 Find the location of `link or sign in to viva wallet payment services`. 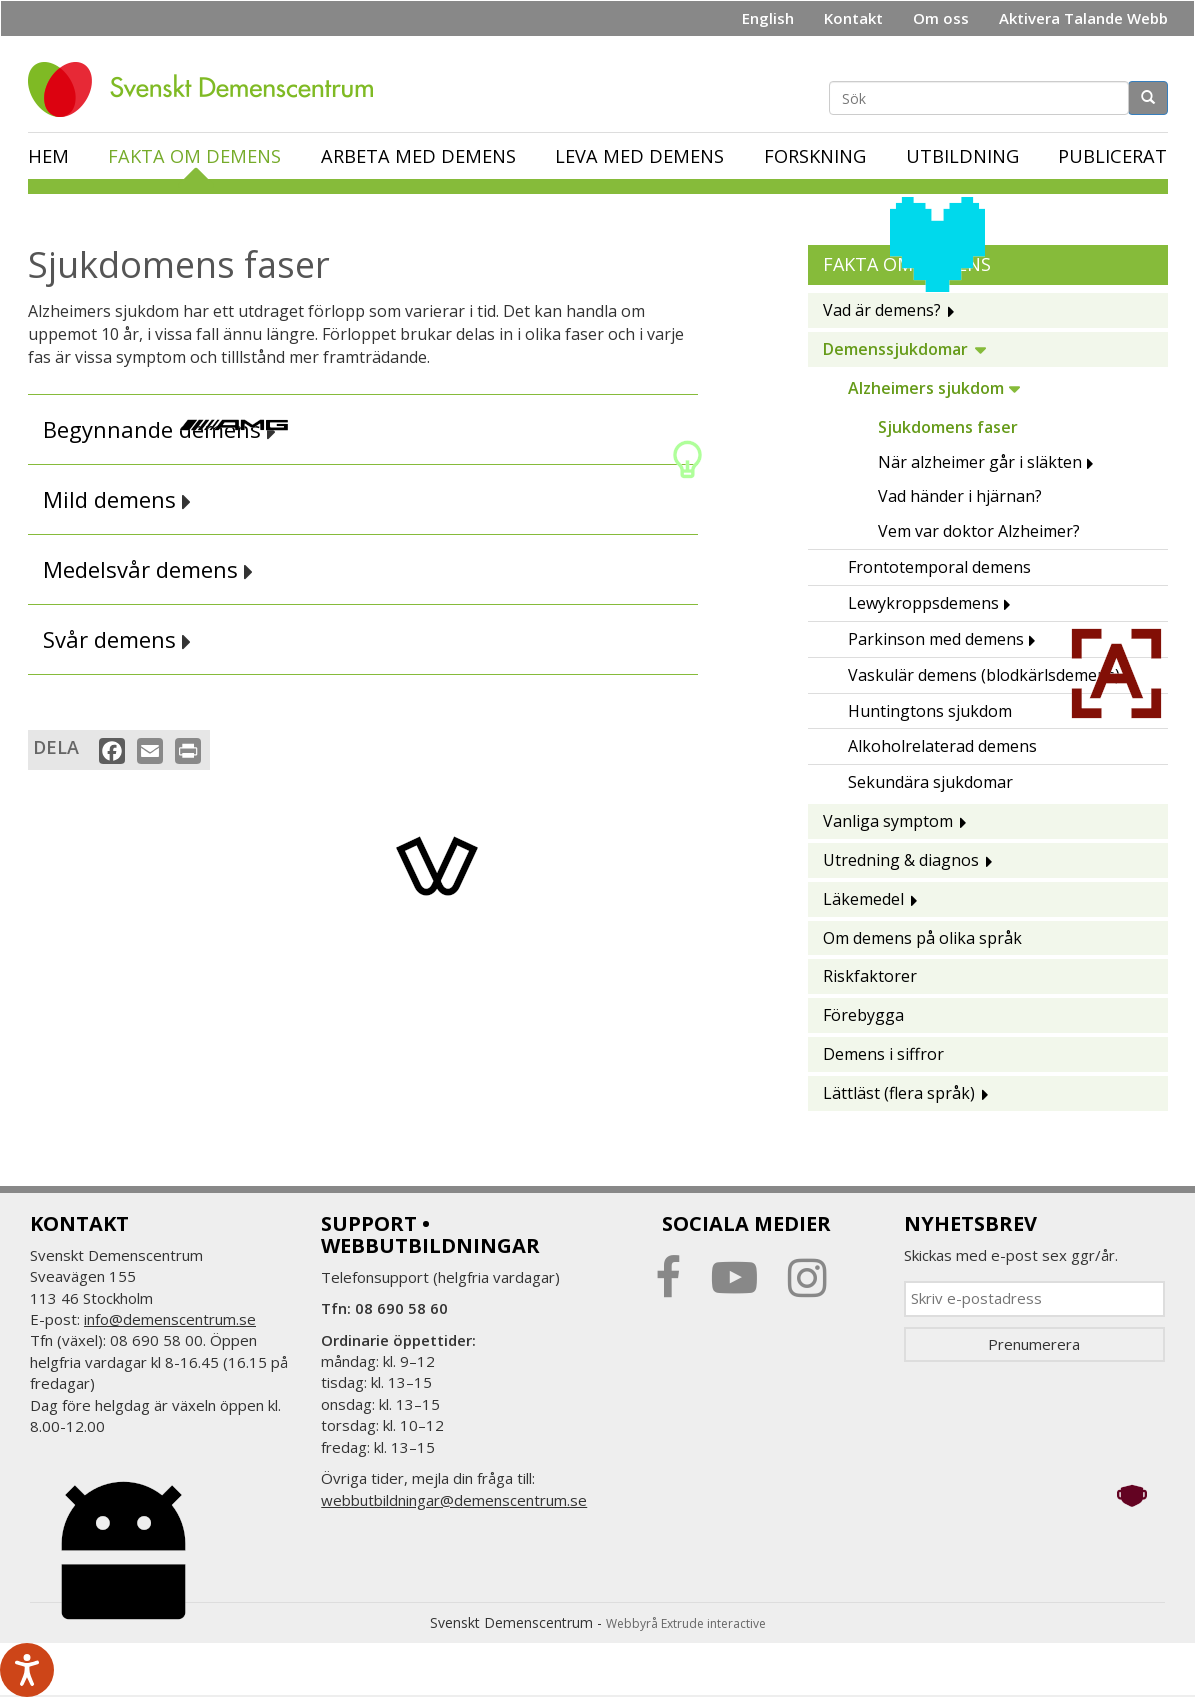

link or sign in to viva wallet payment services is located at coordinates (437, 866).